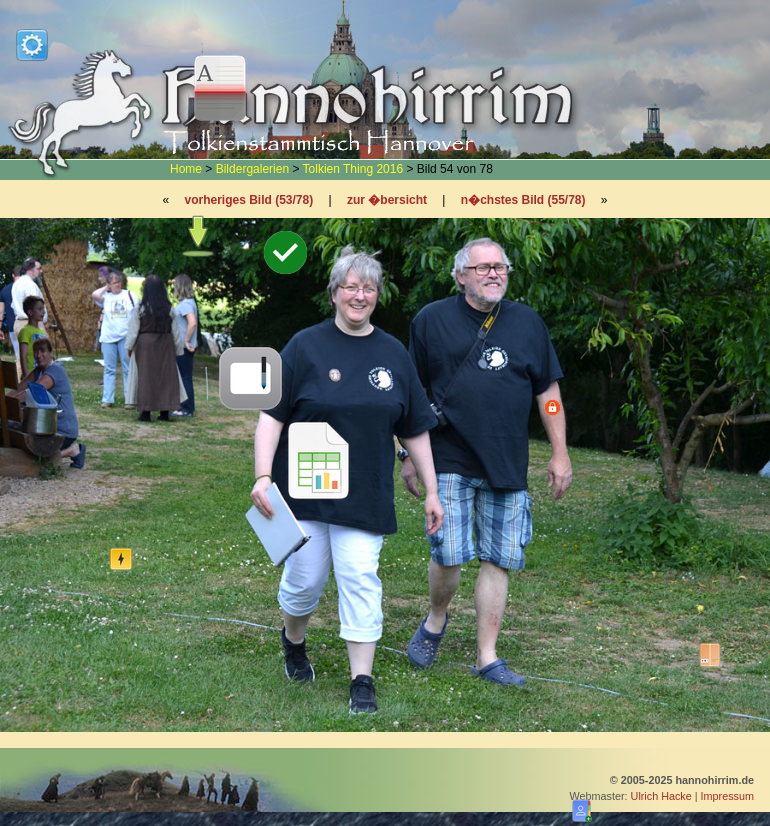  I want to click on windows installer package file, so click(32, 45).